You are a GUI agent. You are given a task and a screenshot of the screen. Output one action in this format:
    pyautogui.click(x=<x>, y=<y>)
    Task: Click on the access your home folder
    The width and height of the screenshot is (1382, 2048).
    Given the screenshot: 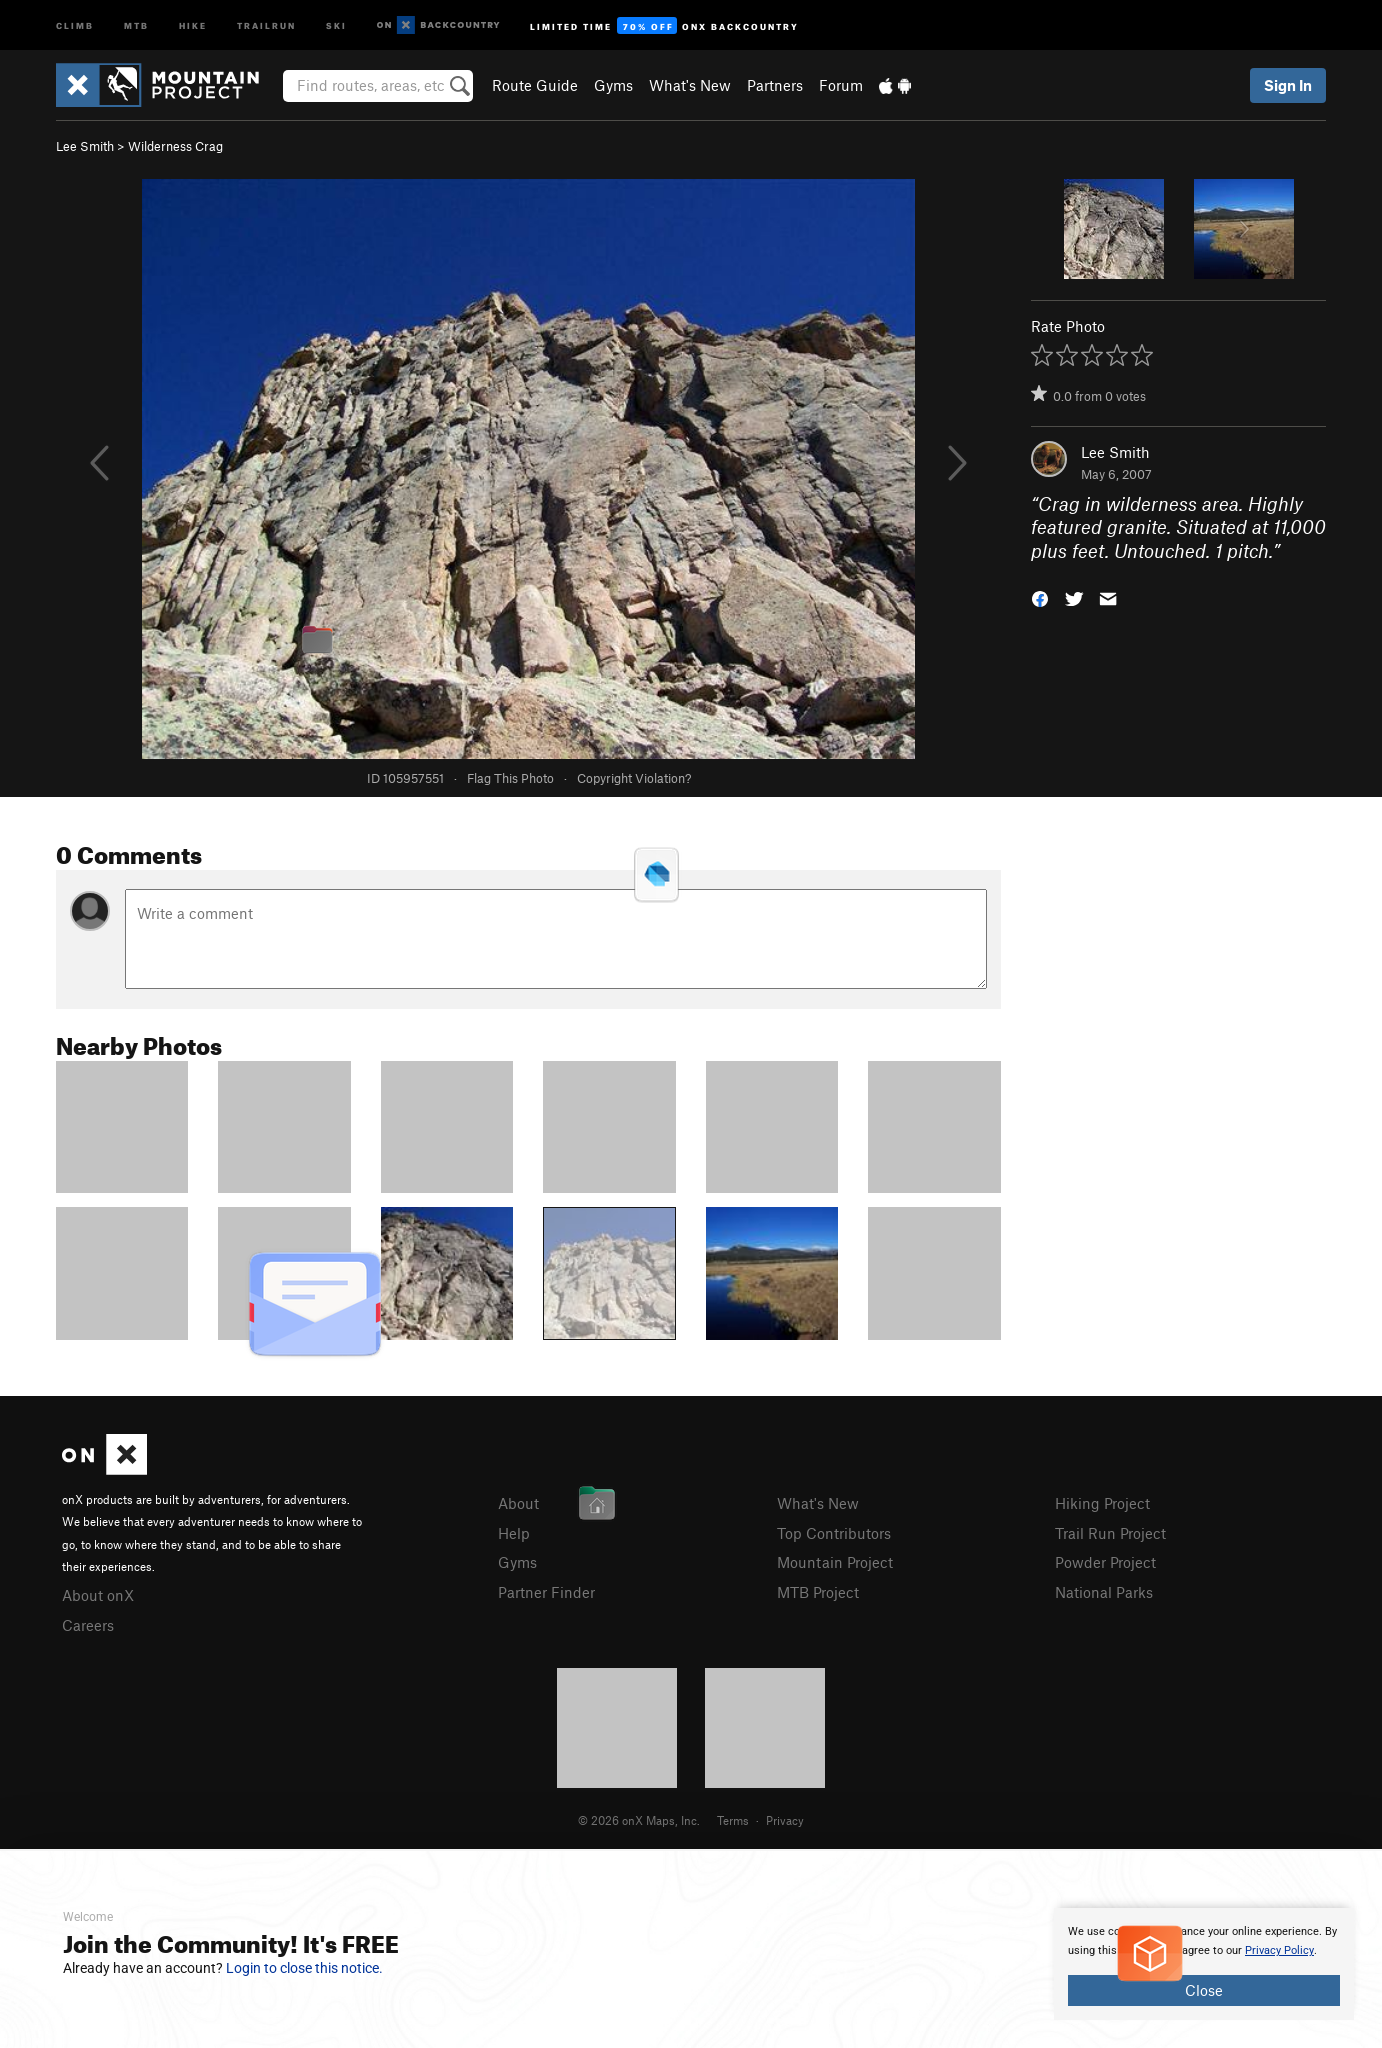 What is the action you would take?
    pyautogui.click(x=597, y=1503)
    